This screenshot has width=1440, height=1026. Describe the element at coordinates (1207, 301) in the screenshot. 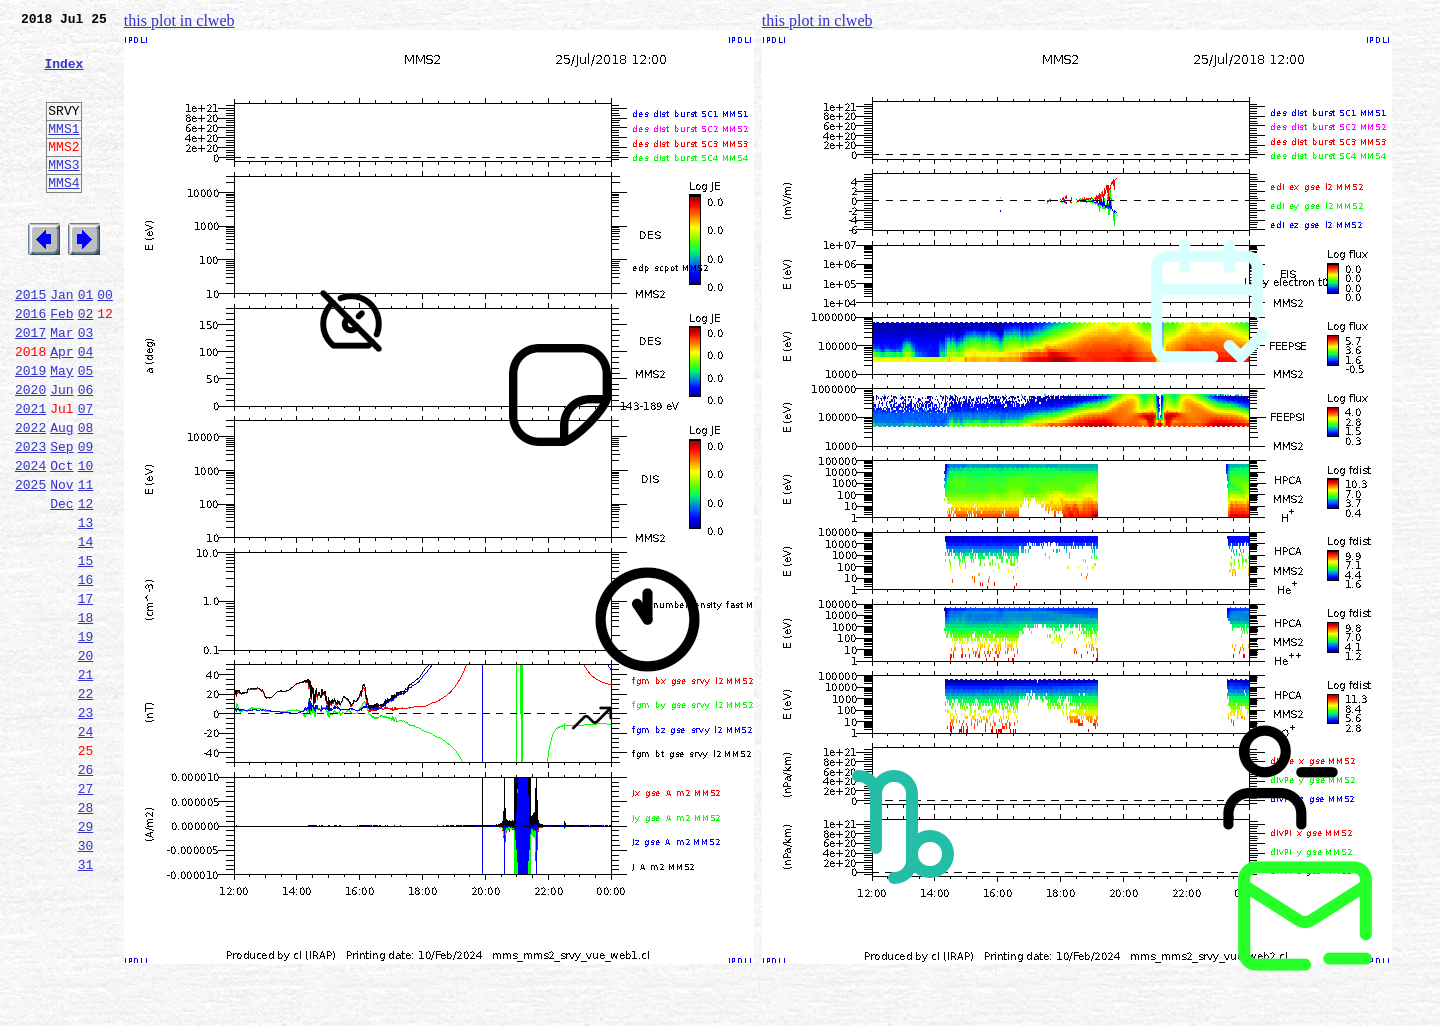

I see `confirm or complete a scheduled event` at that location.